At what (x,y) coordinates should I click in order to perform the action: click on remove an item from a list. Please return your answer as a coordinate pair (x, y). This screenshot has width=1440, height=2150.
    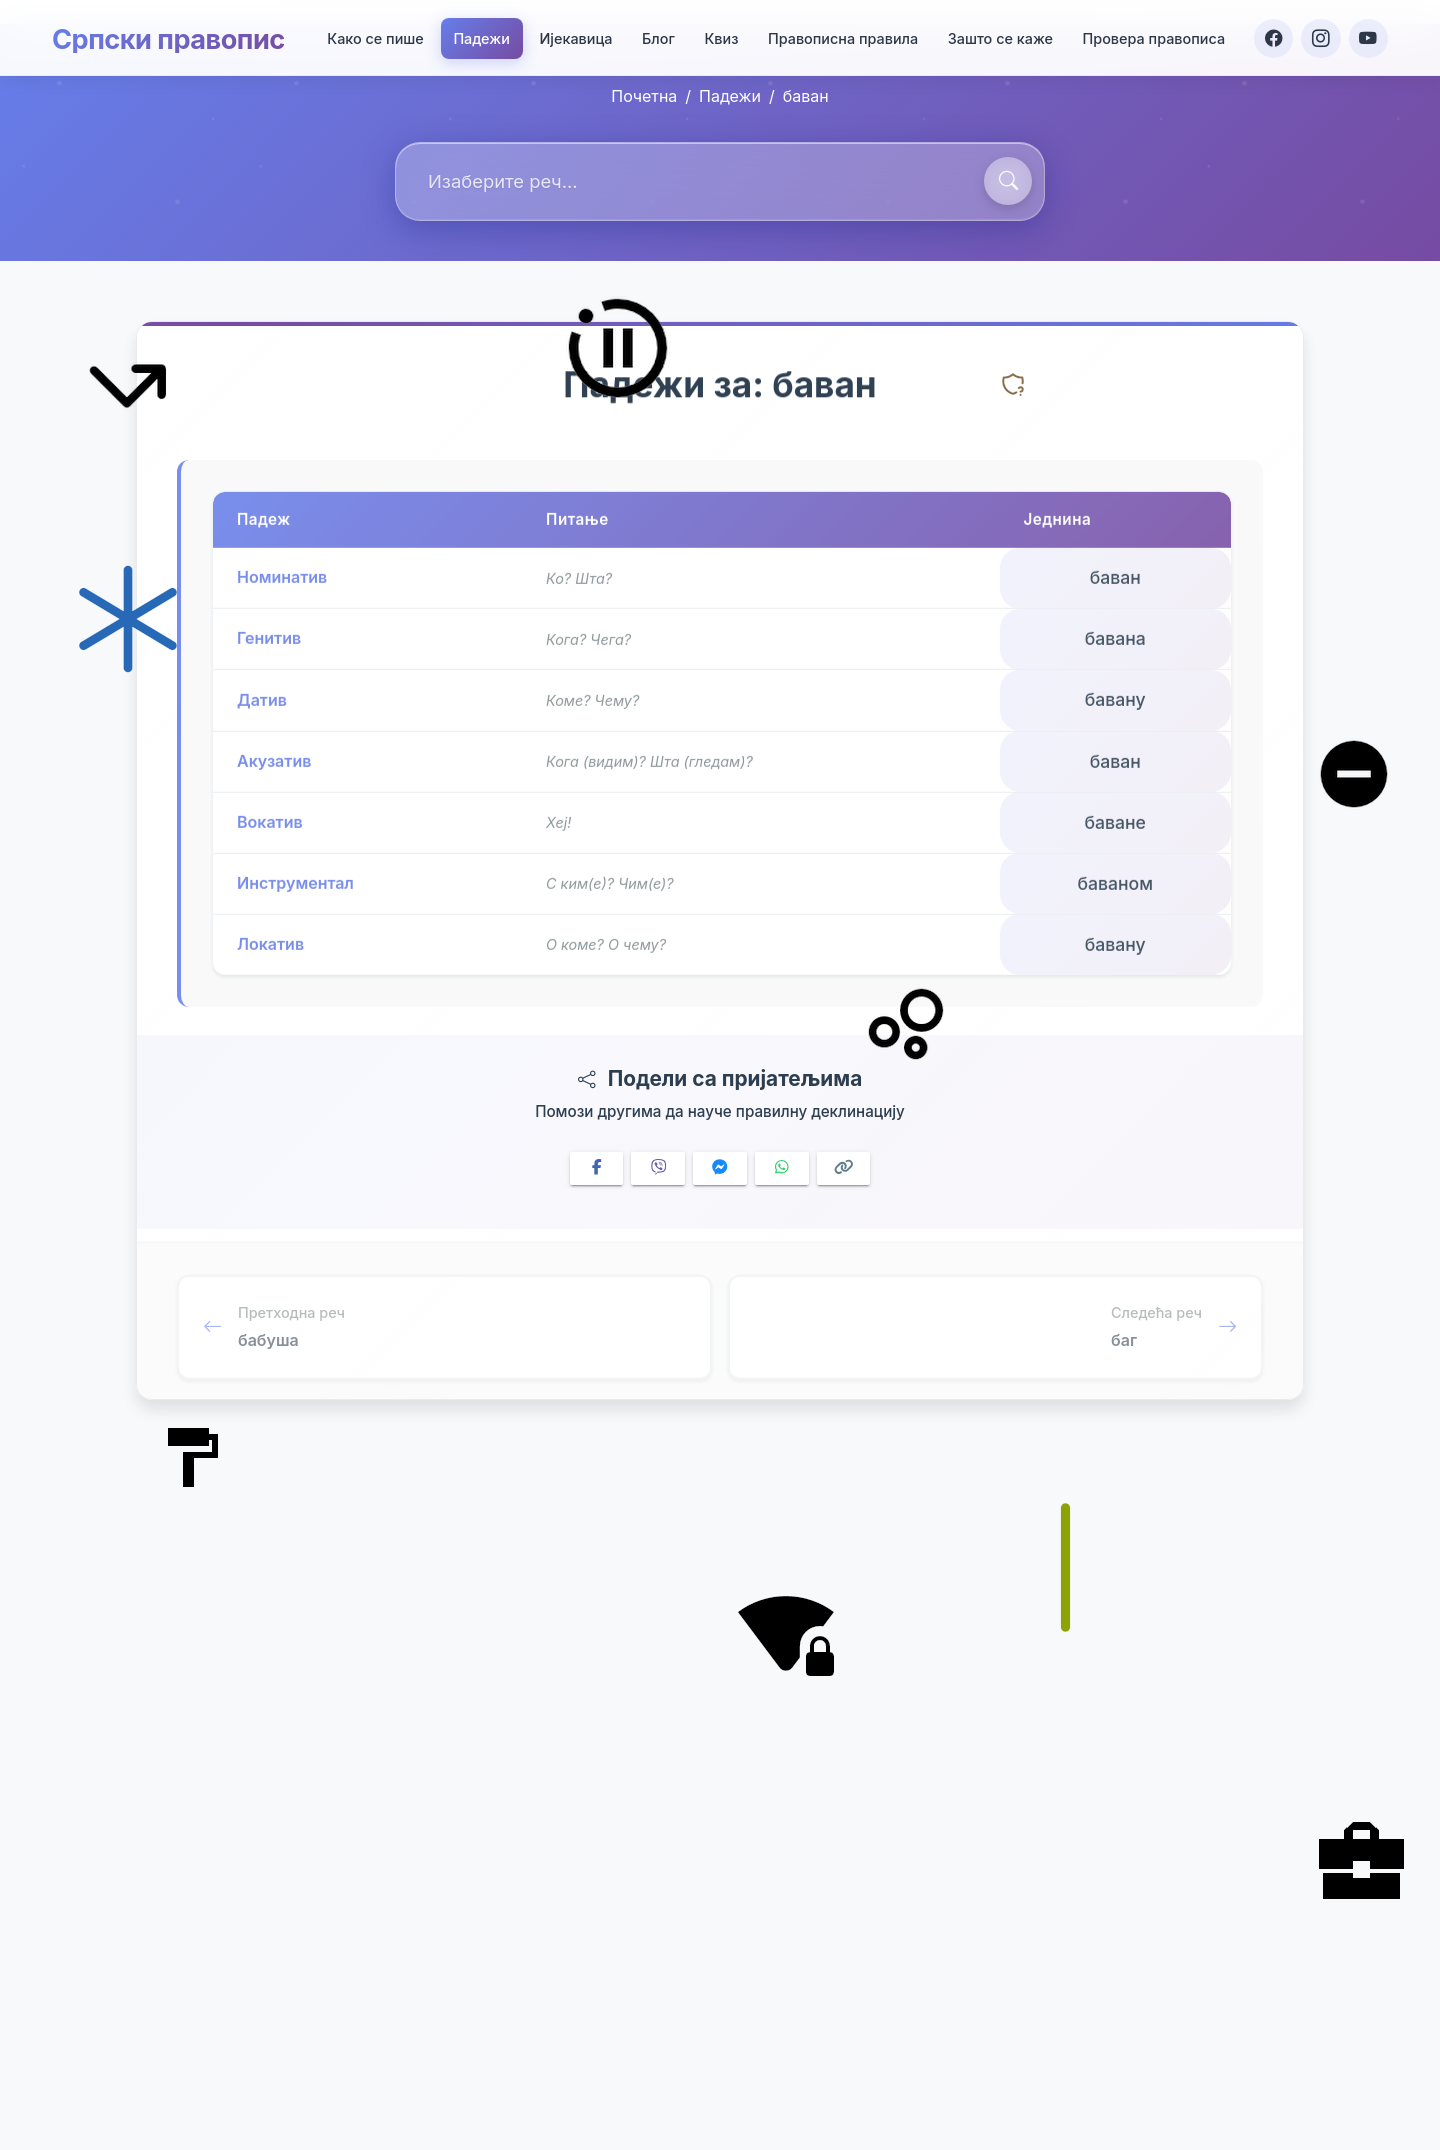
    Looking at the image, I should click on (1354, 774).